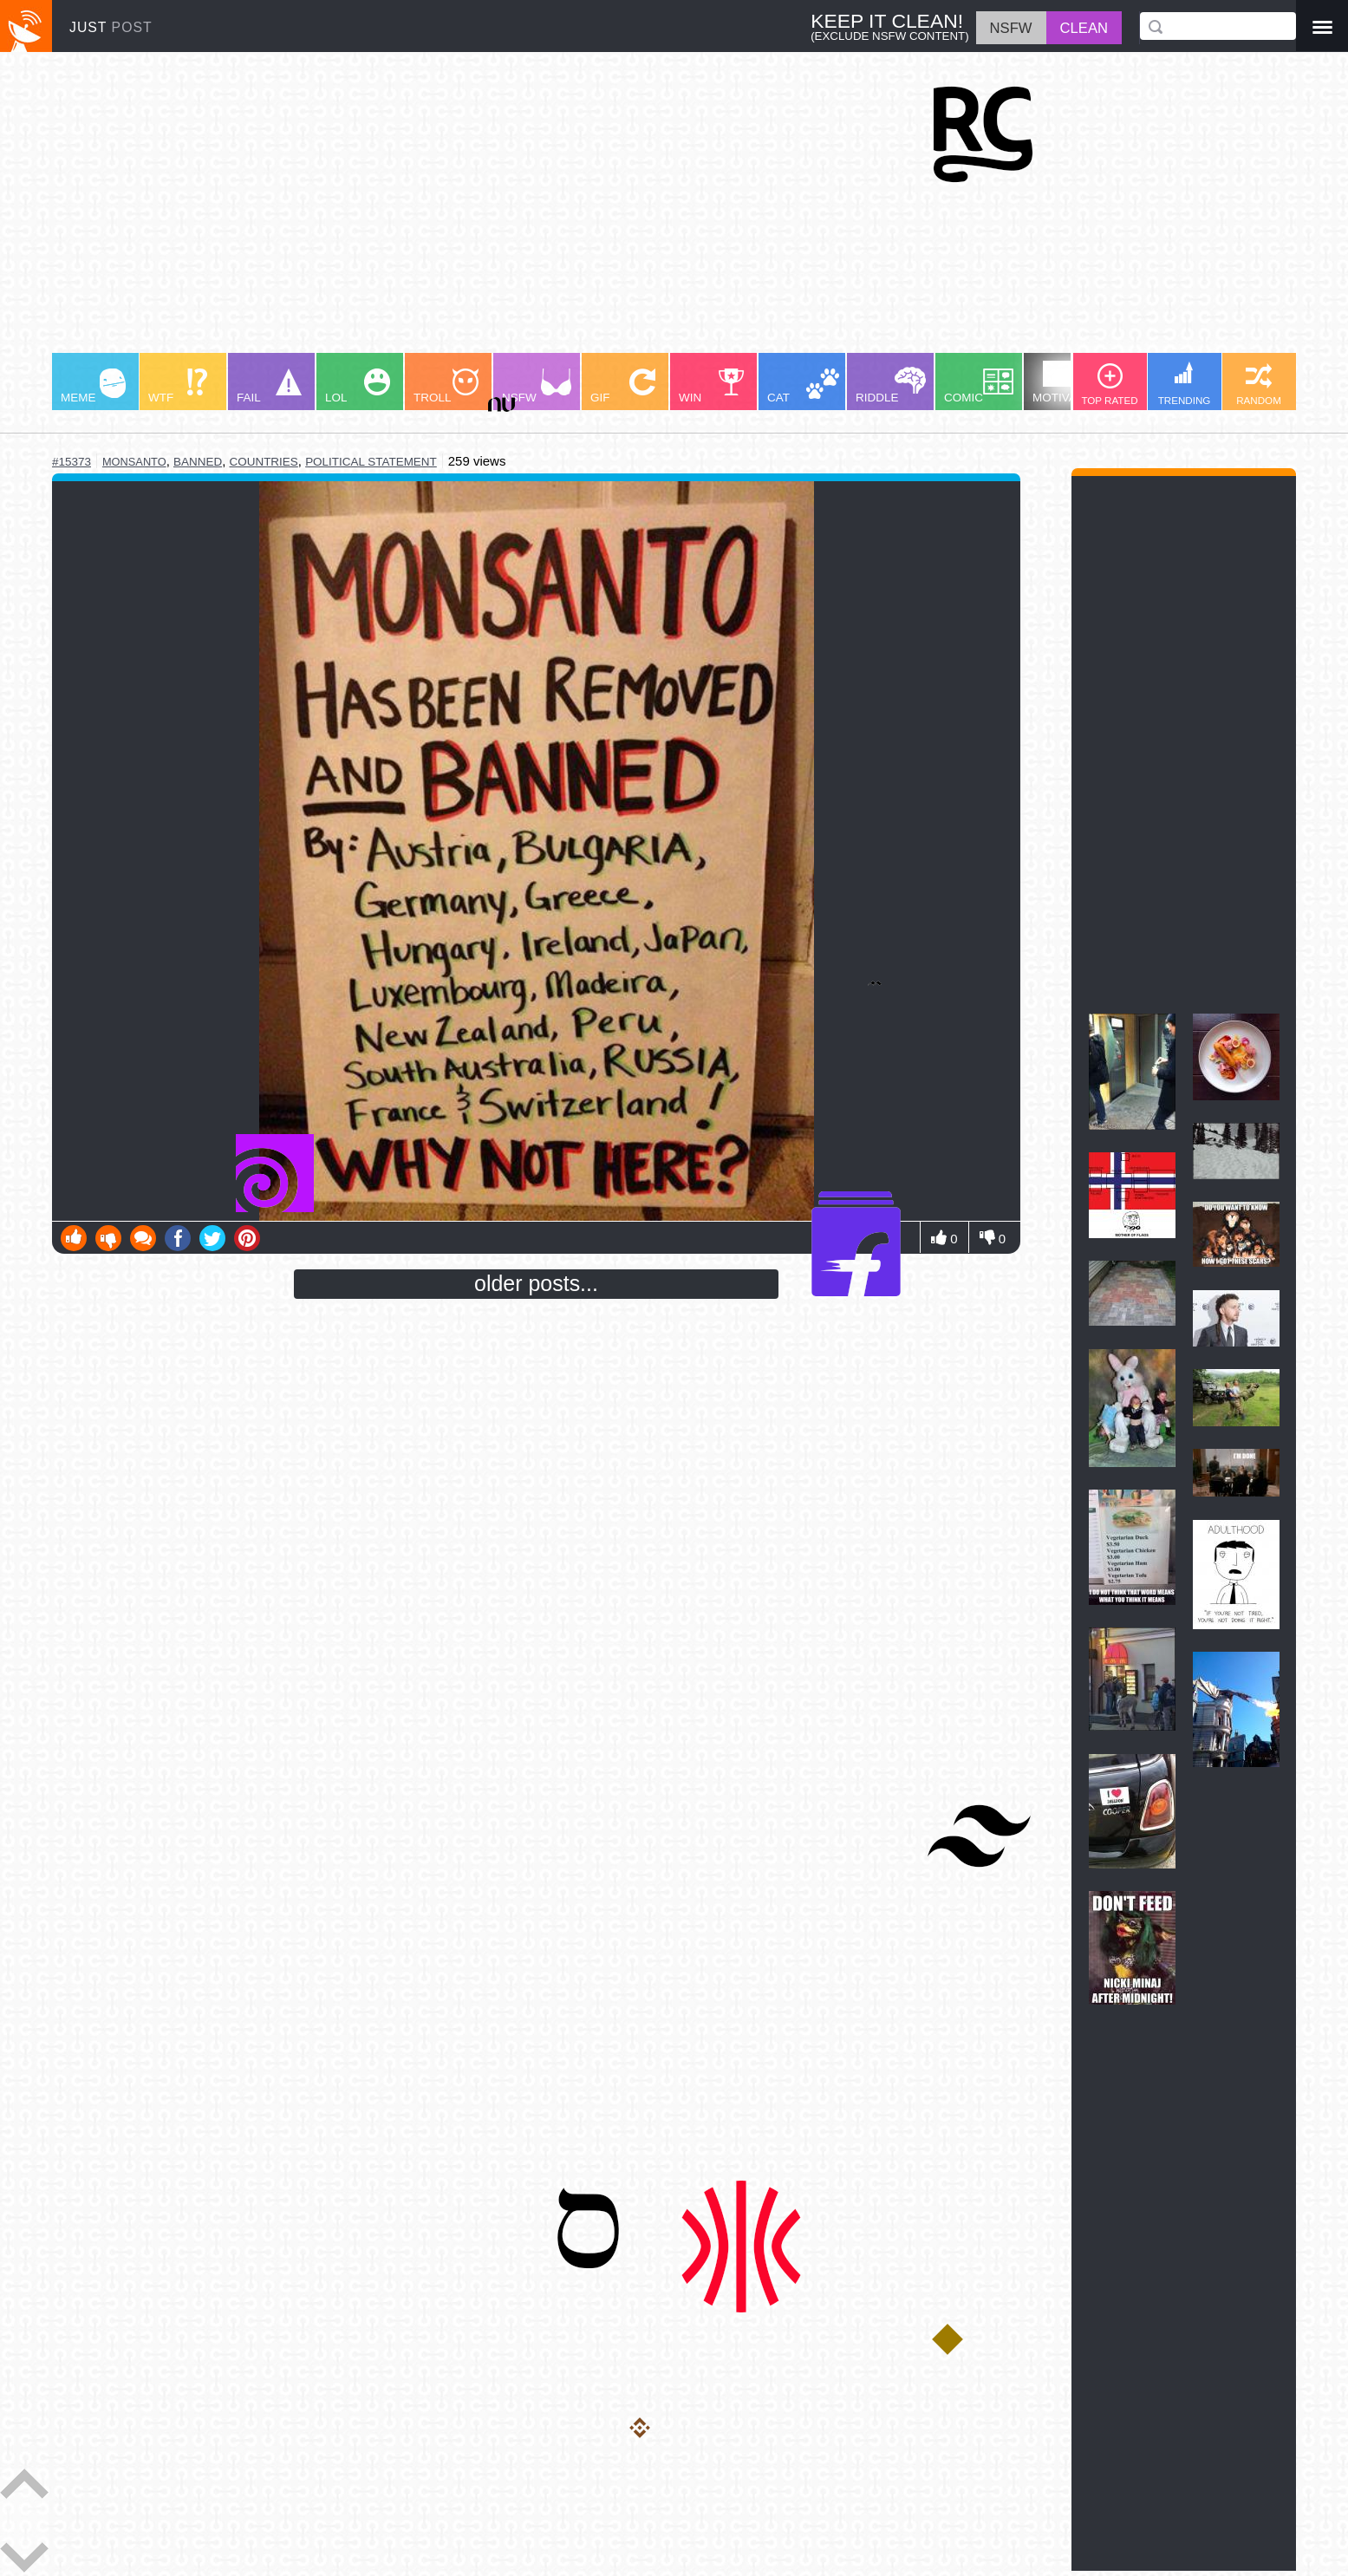  What do you see at coordinates (588, 2227) in the screenshot?
I see `open the Sefaria app` at bounding box center [588, 2227].